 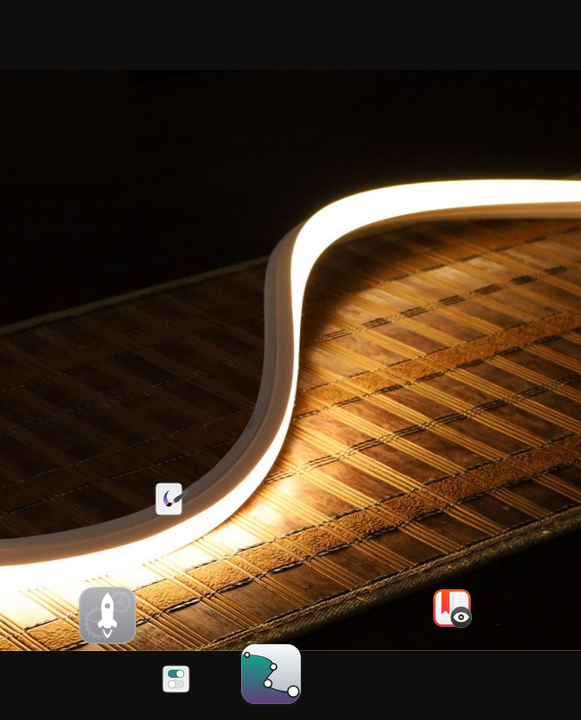 What do you see at coordinates (107, 616) in the screenshot?
I see `manage startup programs and applications` at bounding box center [107, 616].